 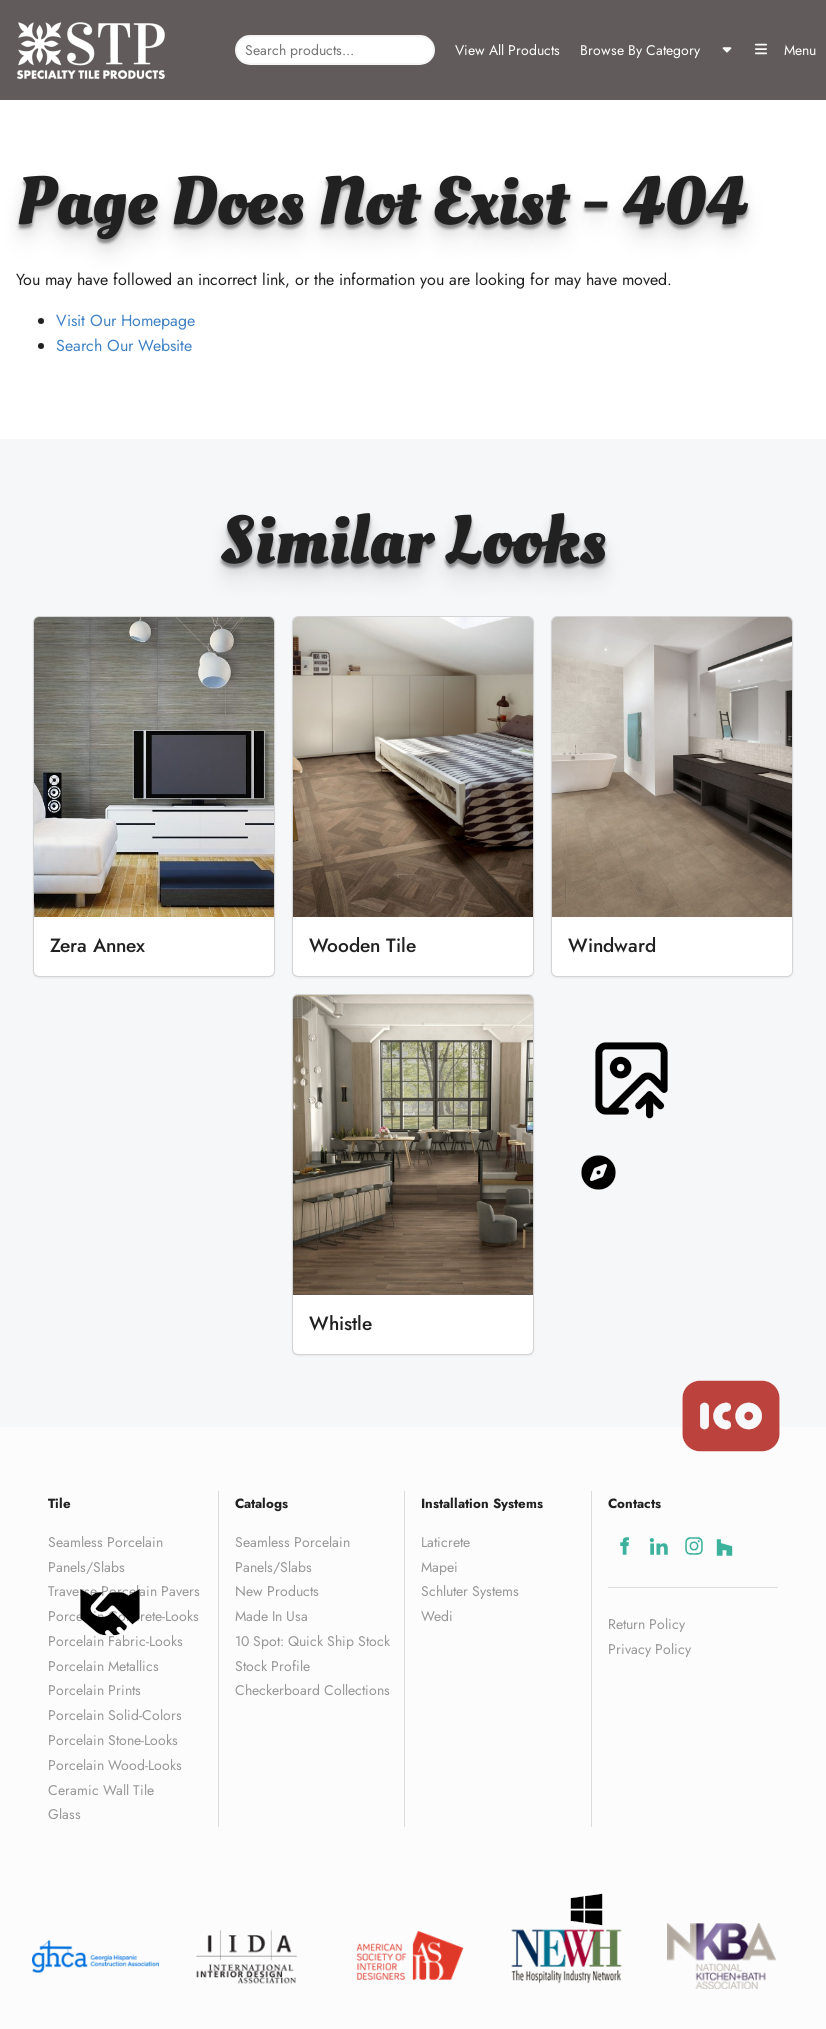 I want to click on upload an image, so click(x=631, y=1078).